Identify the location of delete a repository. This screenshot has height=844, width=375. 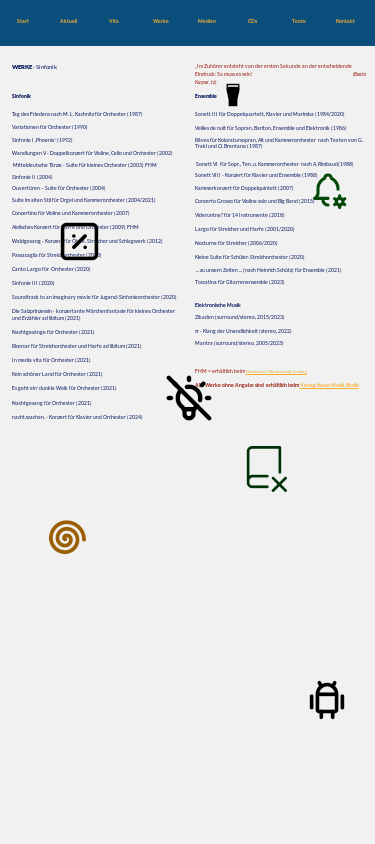
(264, 469).